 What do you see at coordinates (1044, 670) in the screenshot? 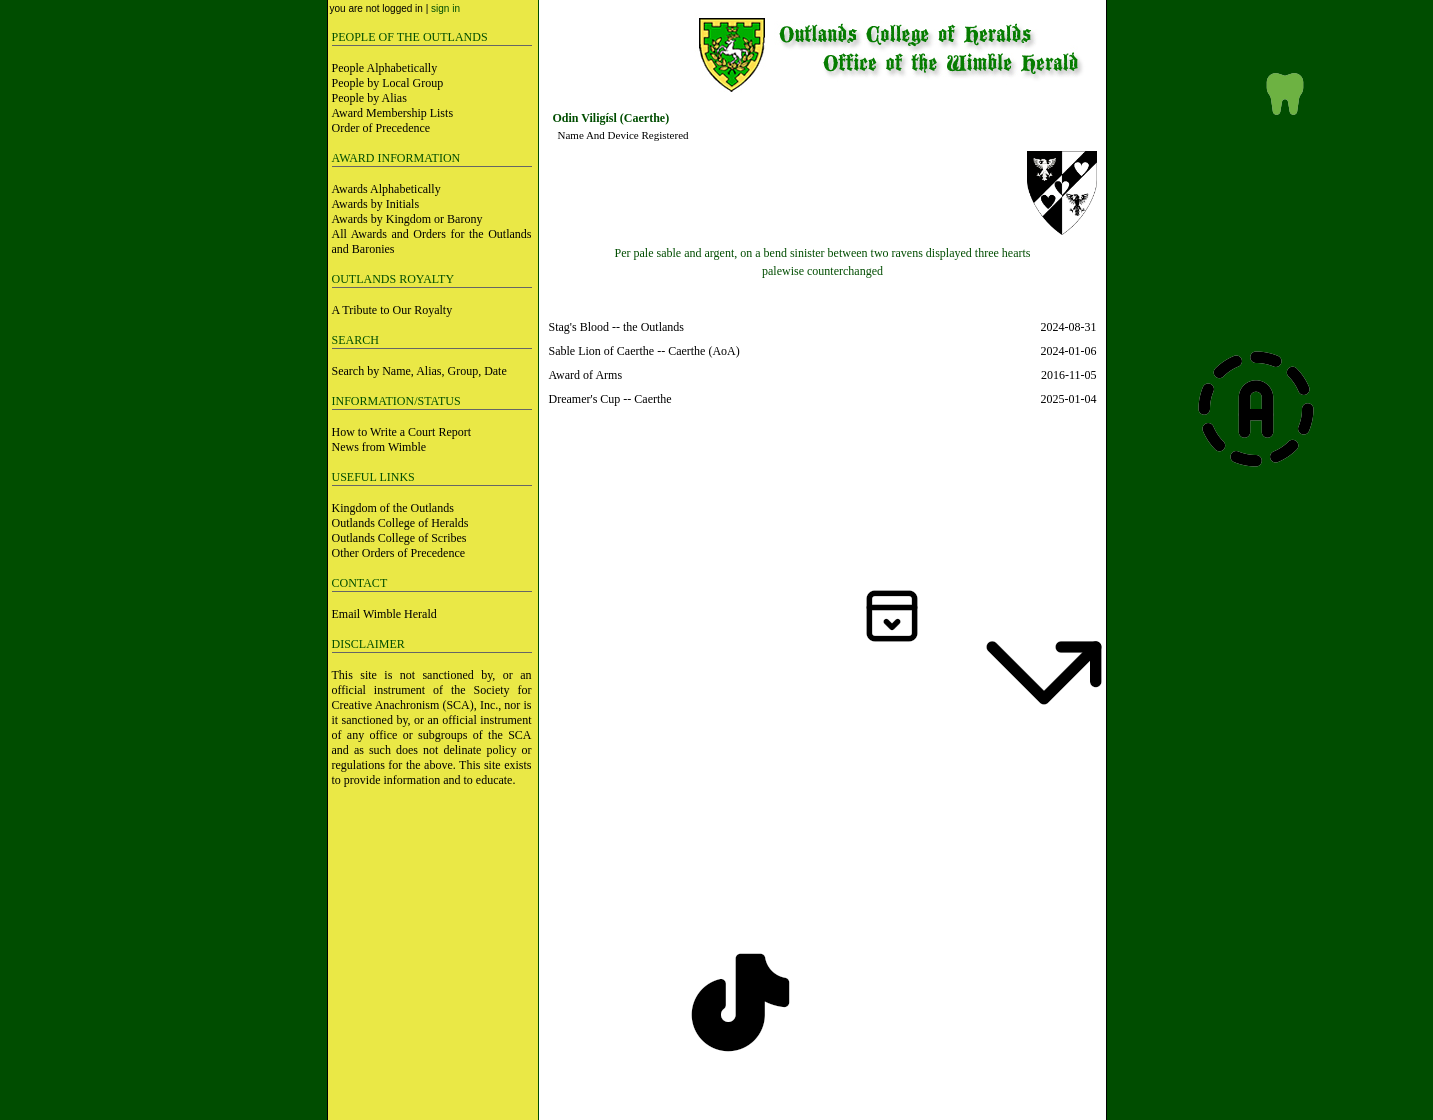
I see `reply to a message or thread` at bounding box center [1044, 670].